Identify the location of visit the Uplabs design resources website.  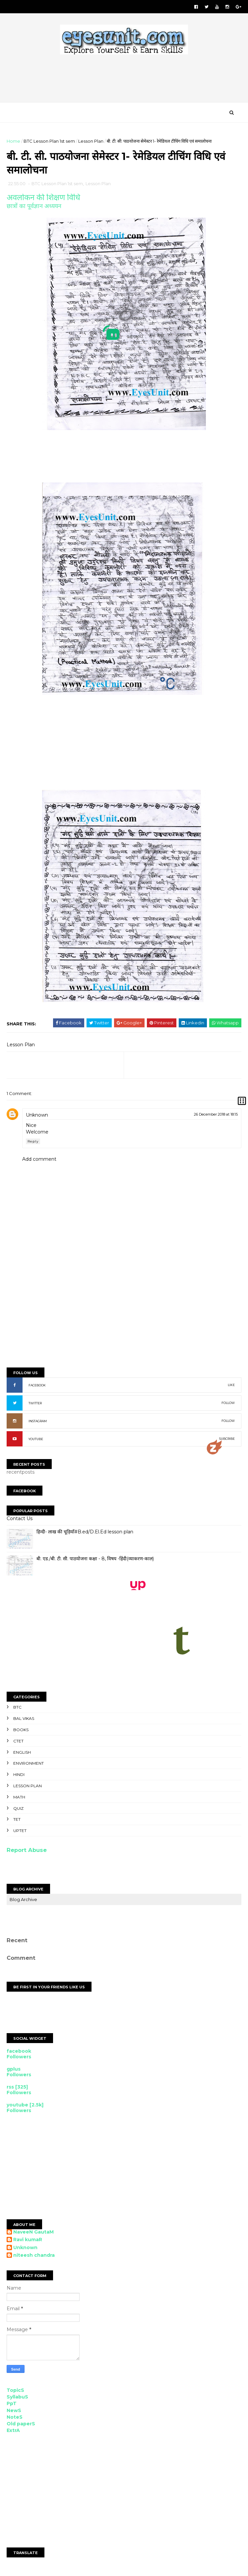
(138, 1585).